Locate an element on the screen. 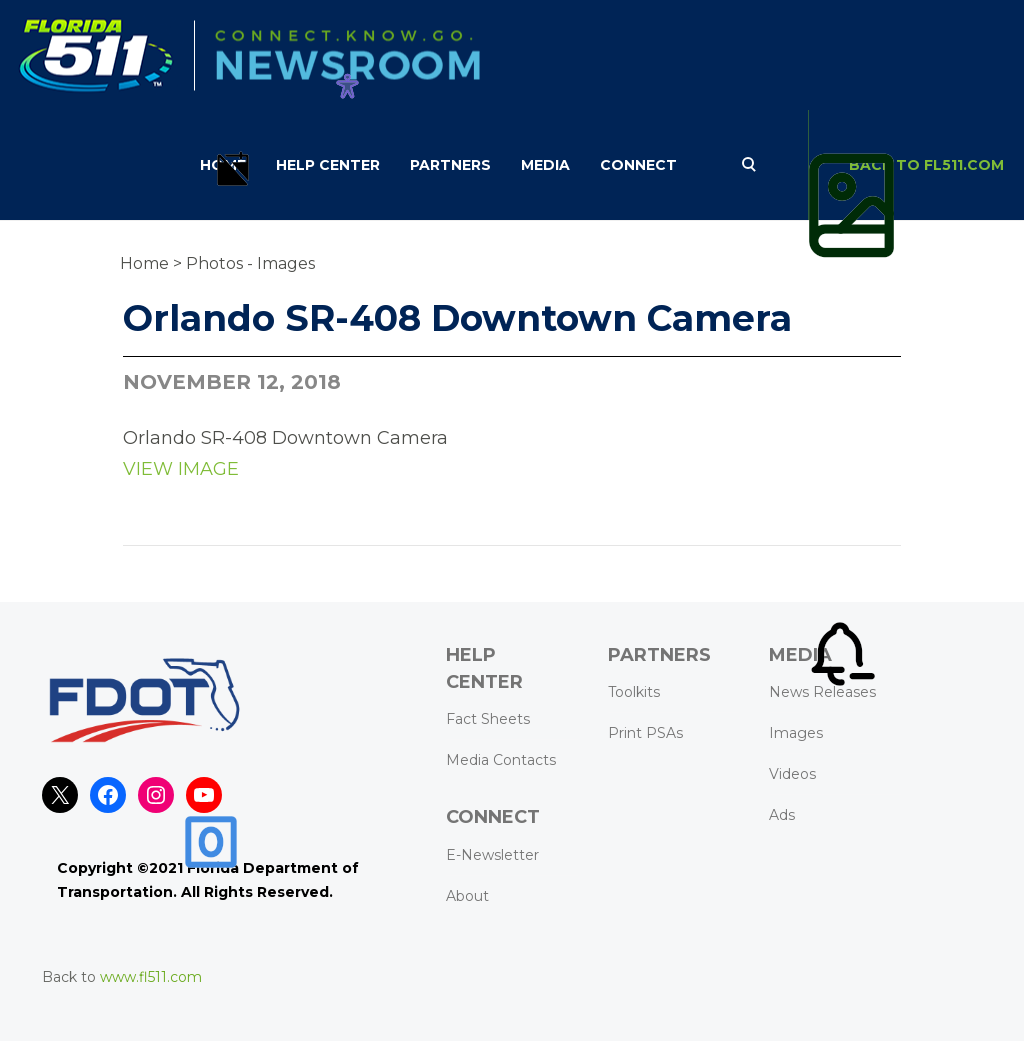 The width and height of the screenshot is (1024, 1041). remove or dismiss a notification is located at coordinates (840, 654).